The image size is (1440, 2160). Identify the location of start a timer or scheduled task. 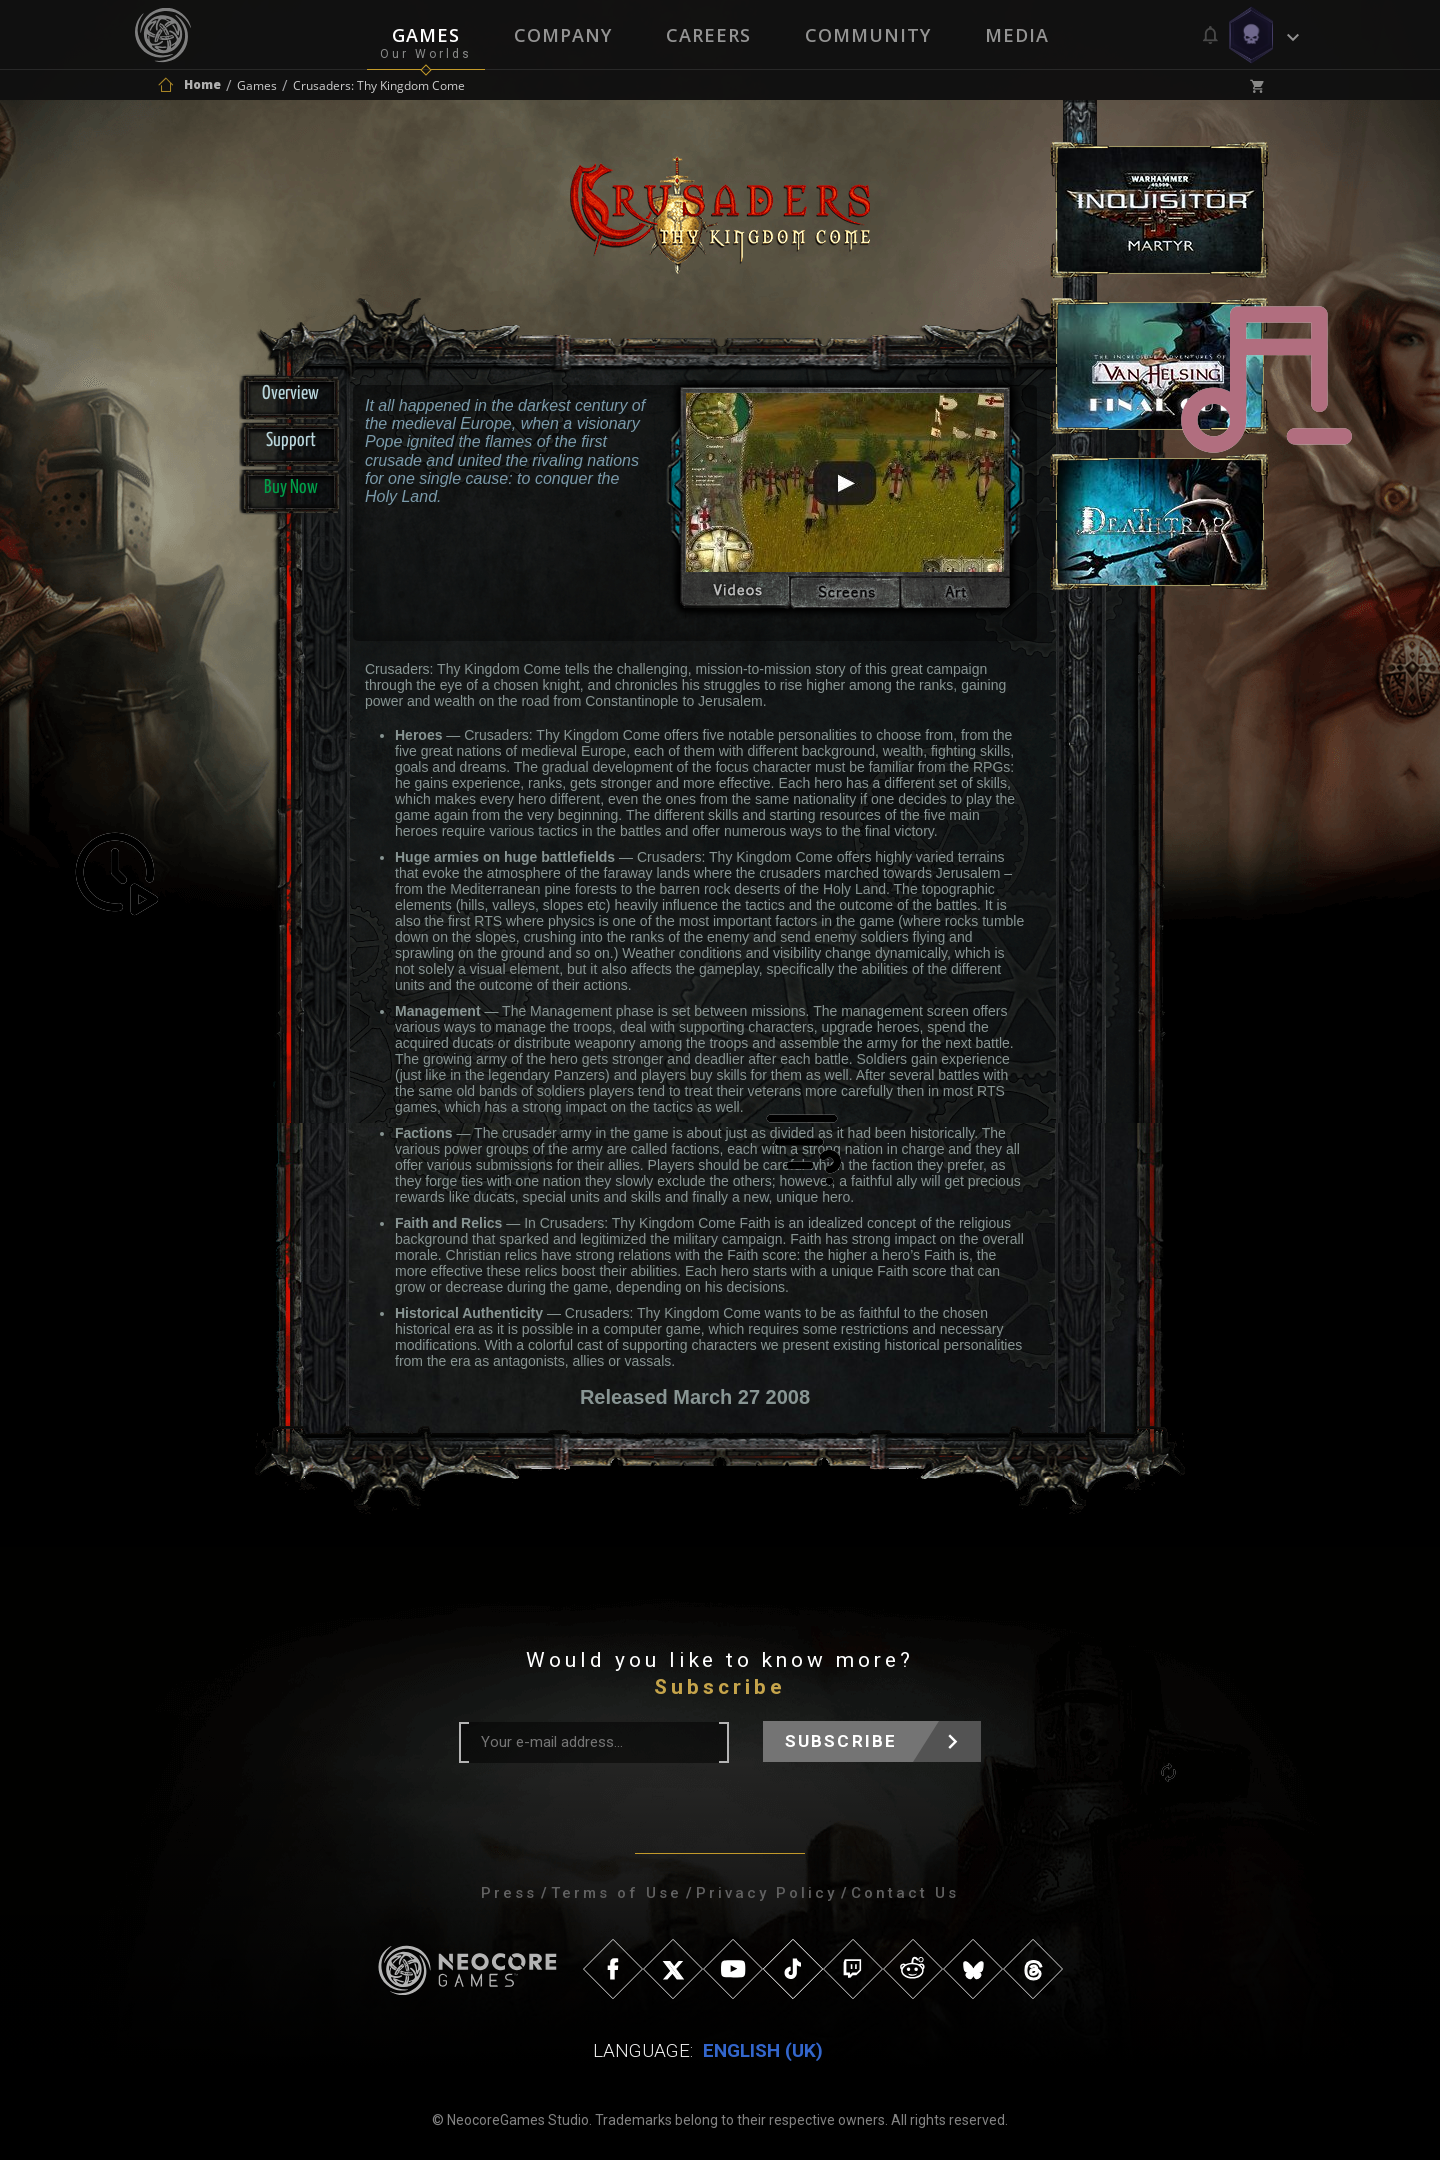
(115, 872).